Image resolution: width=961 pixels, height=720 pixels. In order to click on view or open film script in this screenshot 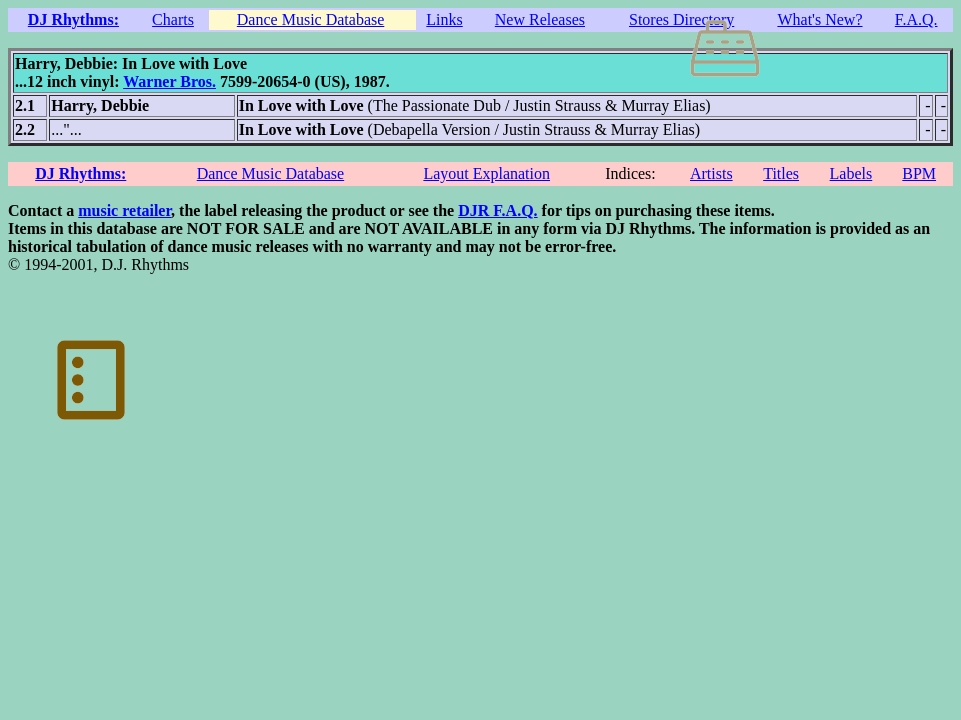, I will do `click(91, 380)`.